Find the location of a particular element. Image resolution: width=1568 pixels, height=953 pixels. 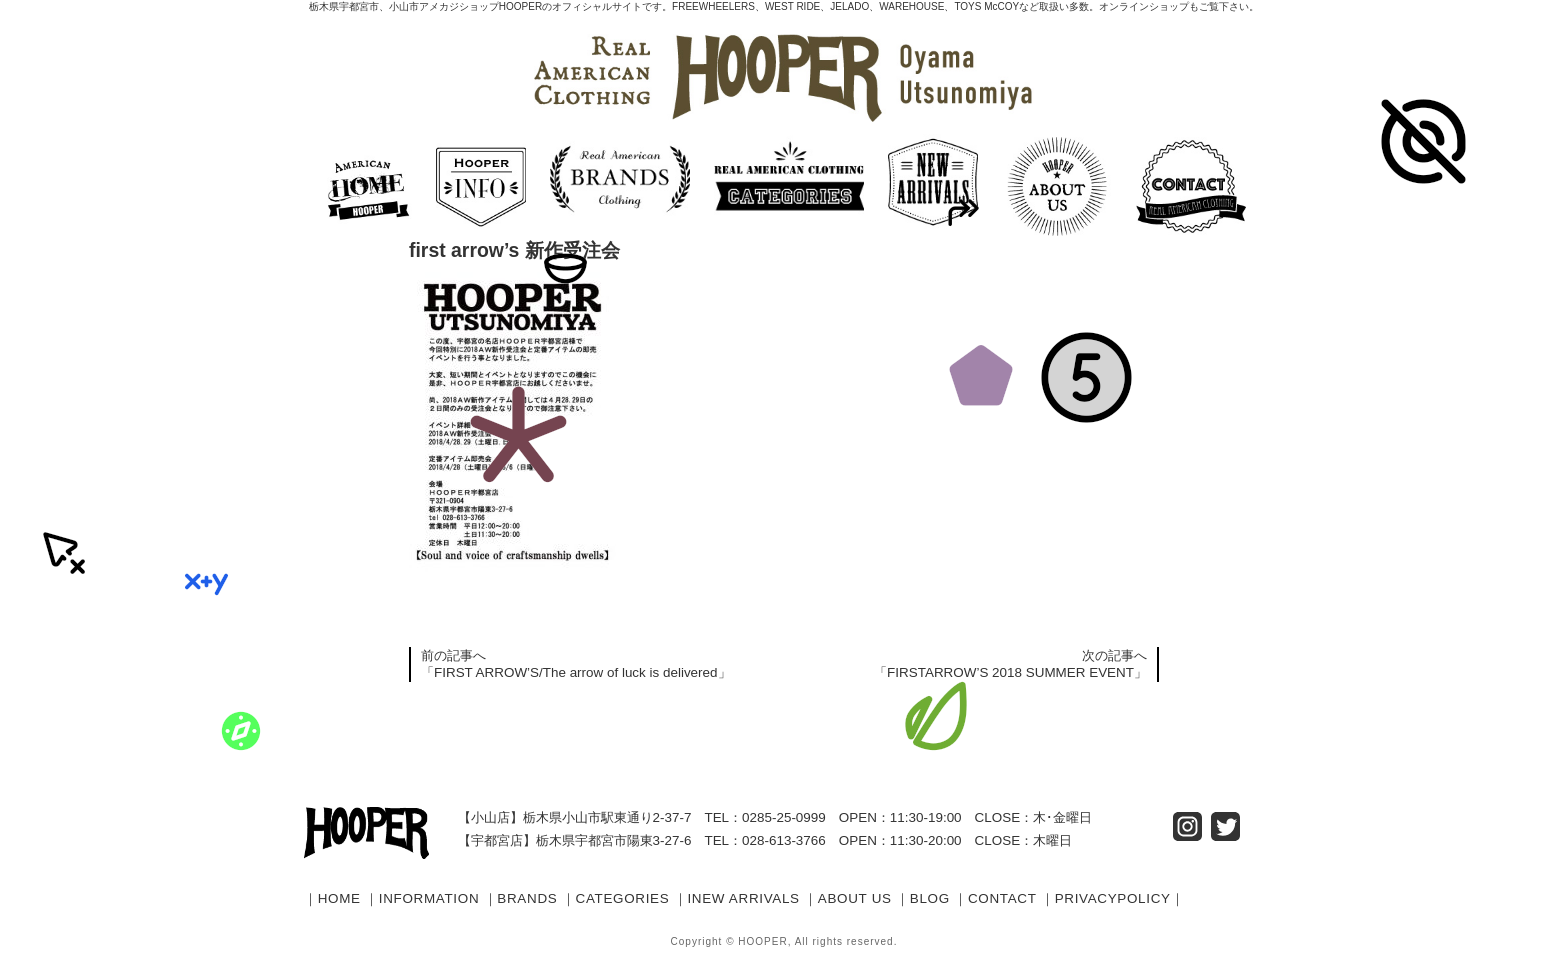

access navigation or directions is located at coordinates (241, 731).